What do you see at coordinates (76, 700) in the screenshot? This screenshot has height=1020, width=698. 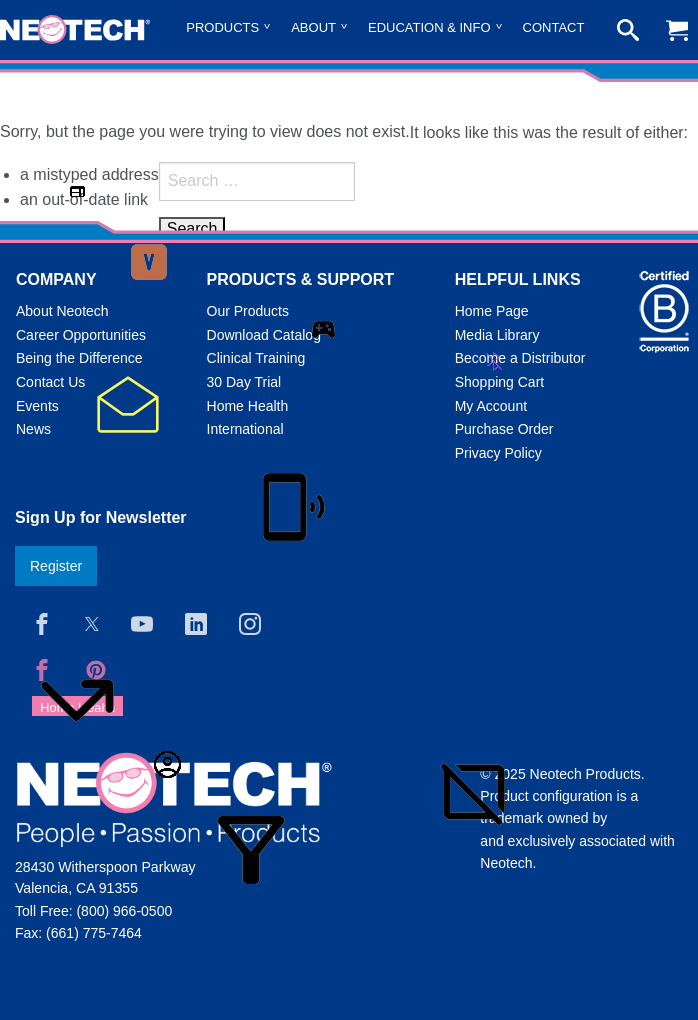 I see `indicates a missed outgoing call` at bounding box center [76, 700].